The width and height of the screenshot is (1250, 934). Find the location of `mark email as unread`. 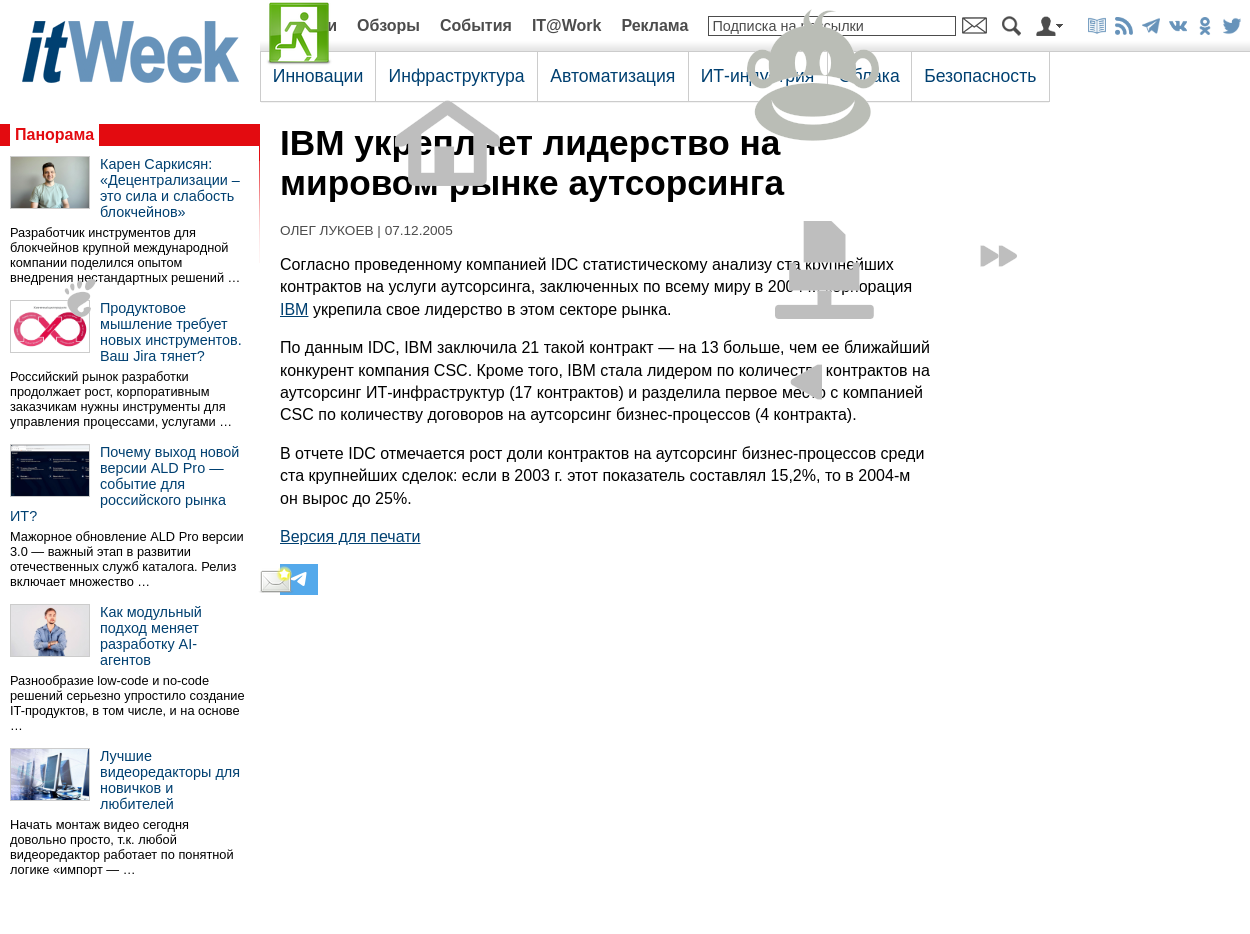

mark email as unread is located at coordinates (275, 581).